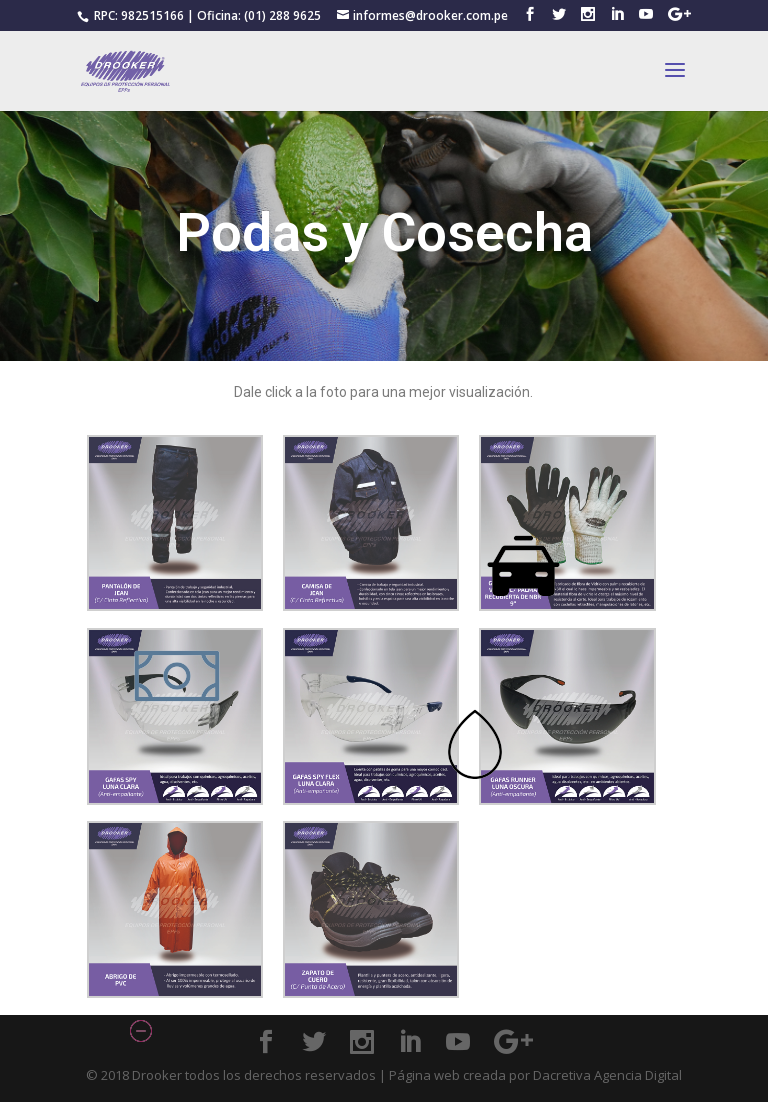  What do you see at coordinates (523, 569) in the screenshot?
I see `indicates police or emergency services` at bounding box center [523, 569].